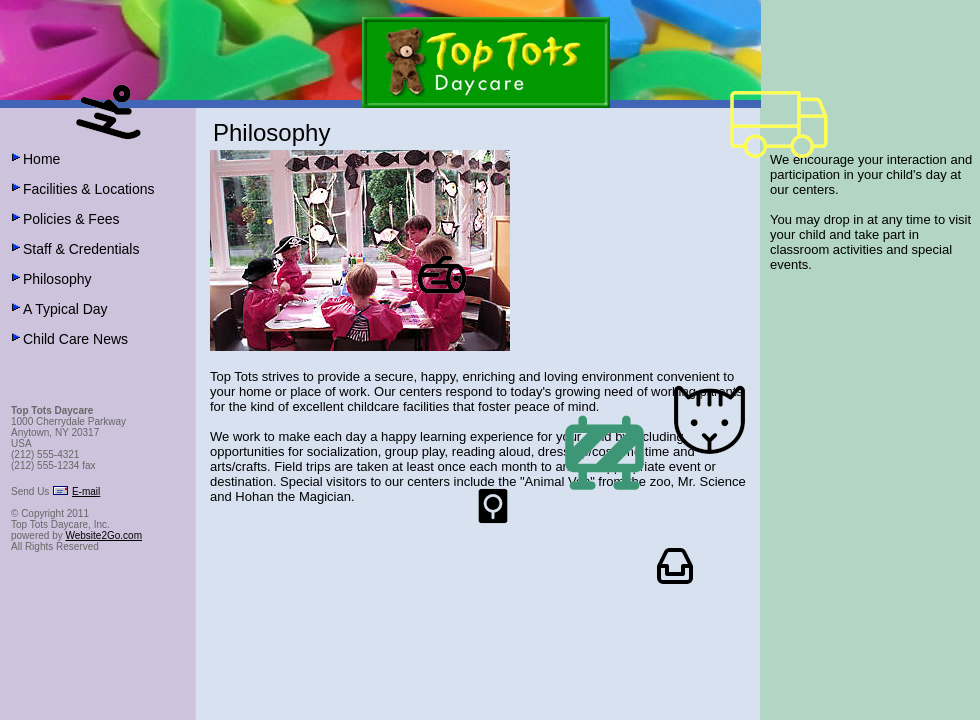 Image resolution: width=980 pixels, height=720 pixels. I want to click on select neuter or non-binary gender option, so click(493, 506).